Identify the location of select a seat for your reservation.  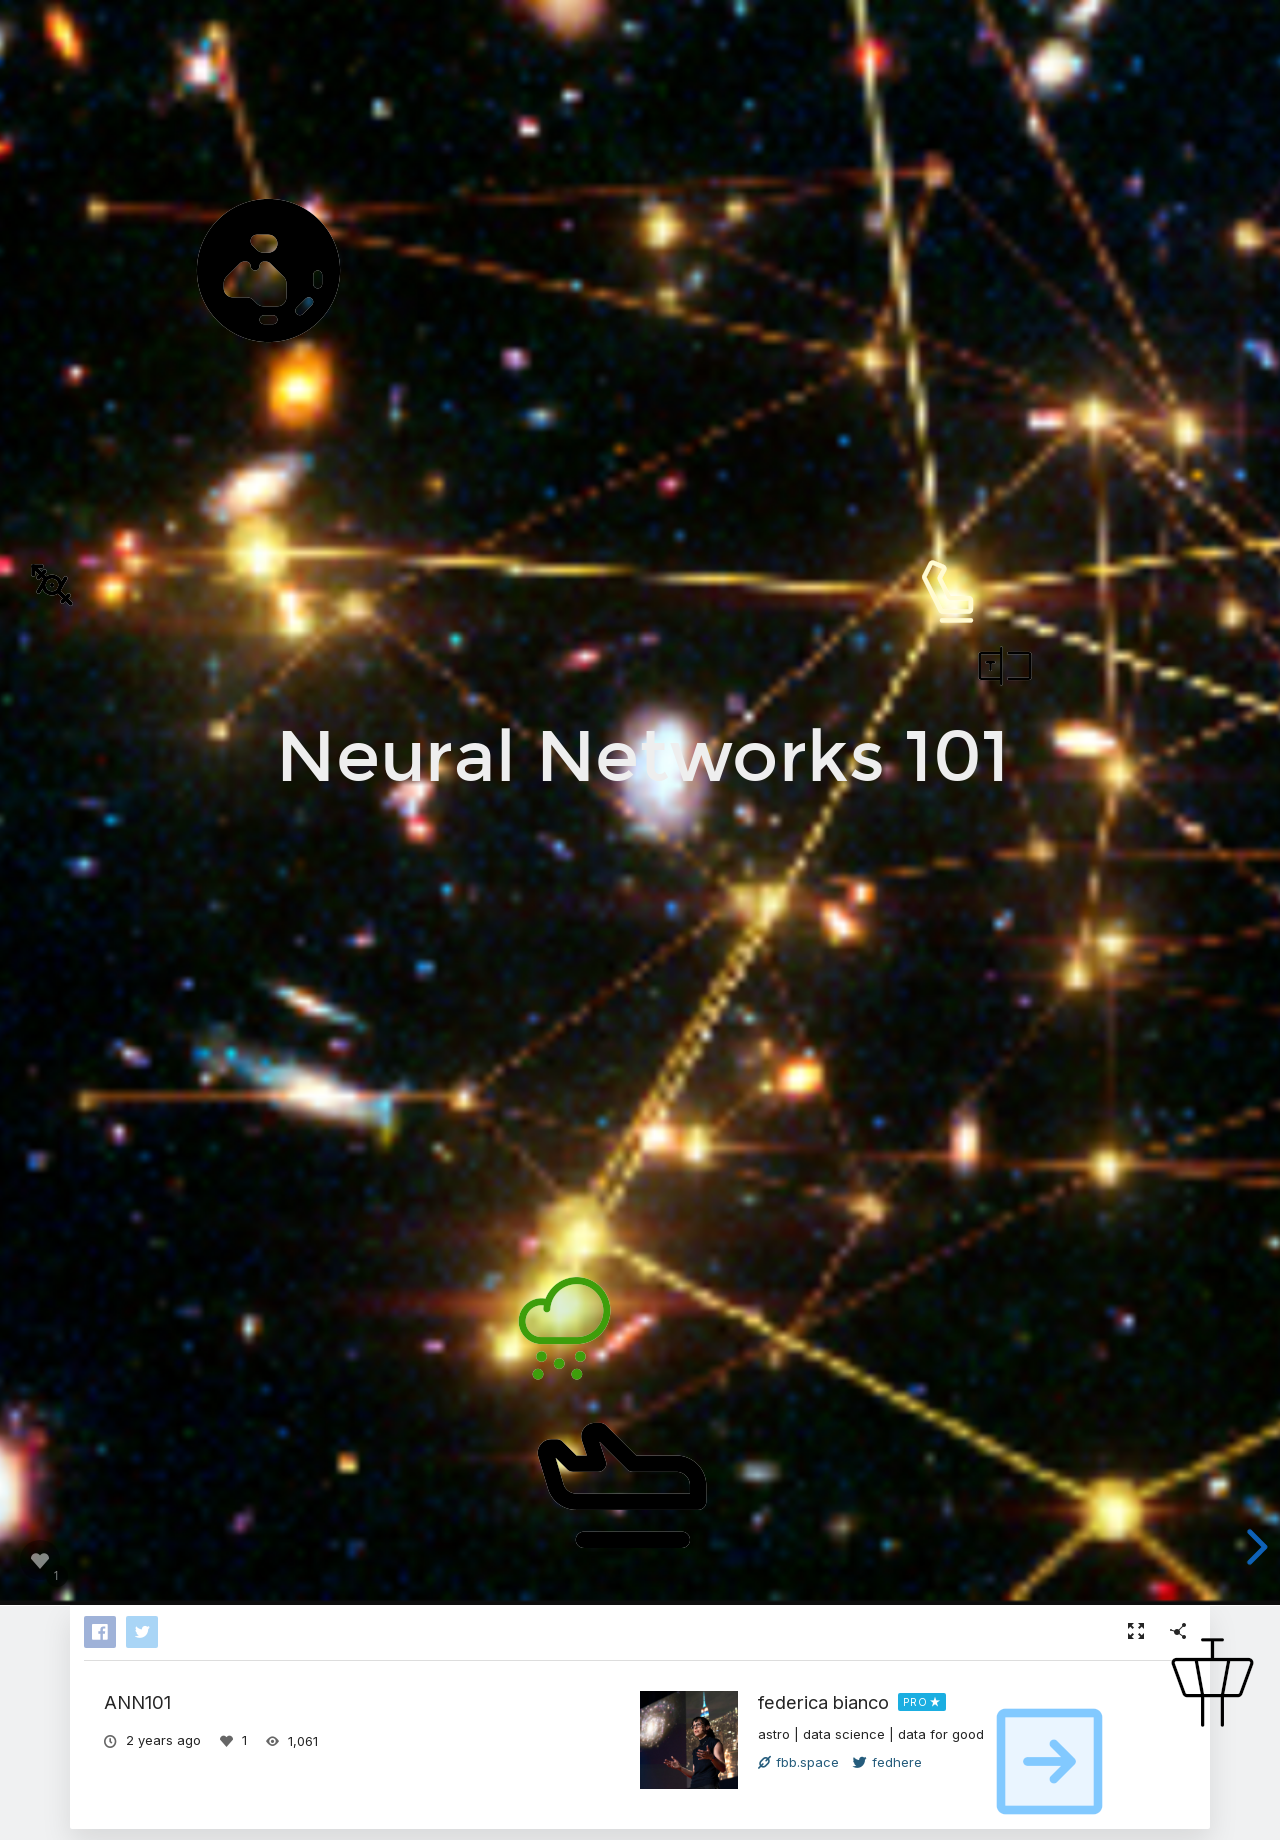
(946, 591).